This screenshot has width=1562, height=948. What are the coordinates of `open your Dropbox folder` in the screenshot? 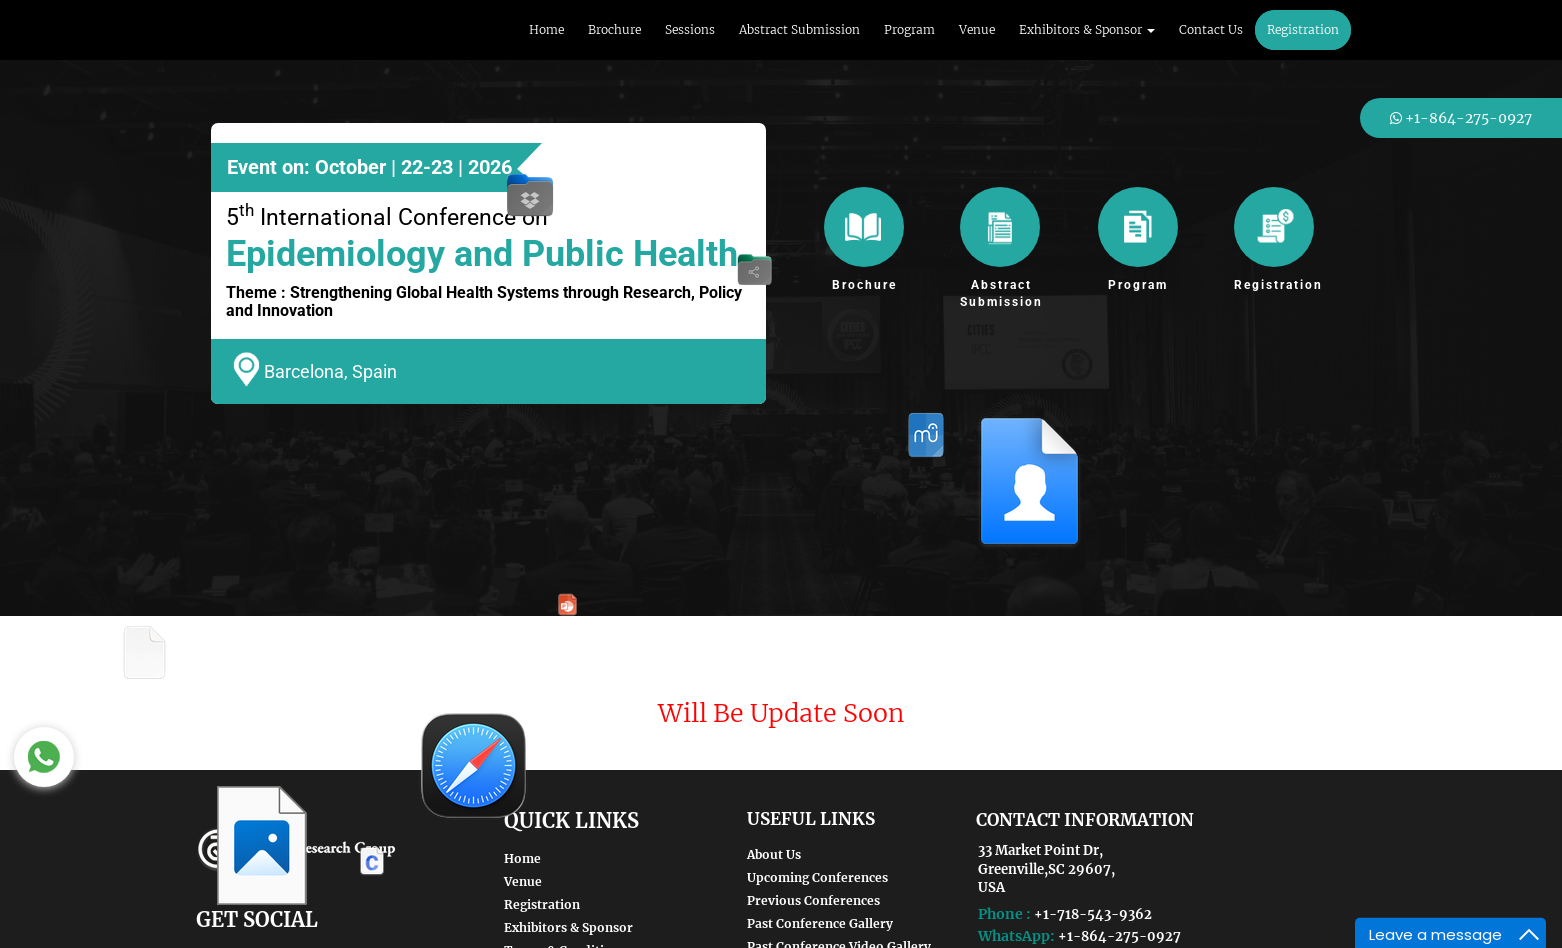 It's located at (530, 195).